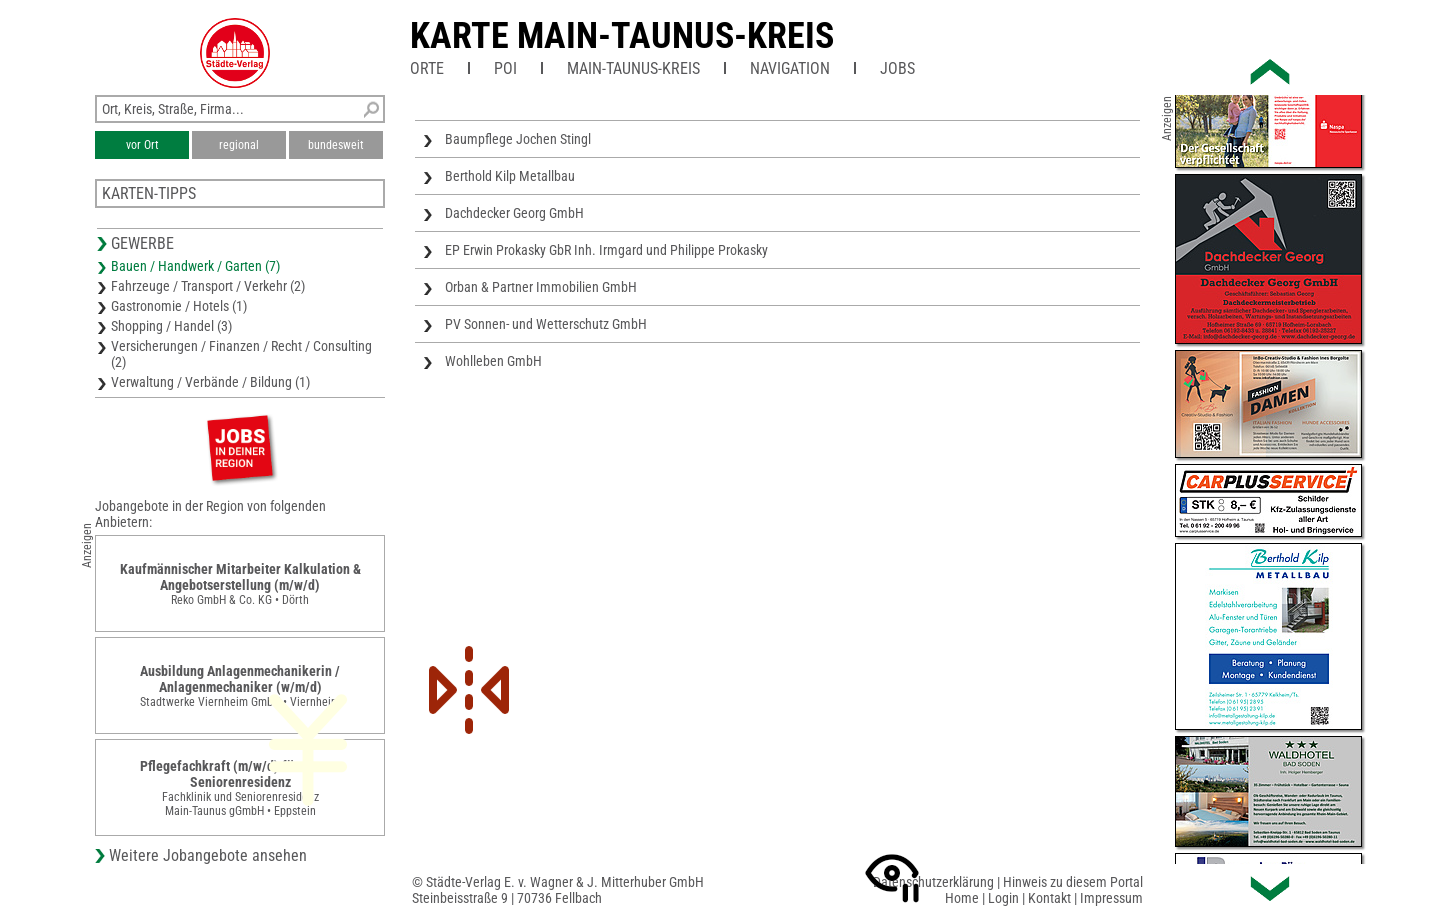 This screenshot has width=1440, height=912. Describe the element at coordinates (469, 690) in the screenshot. I see `flip image horizontally` at that location.